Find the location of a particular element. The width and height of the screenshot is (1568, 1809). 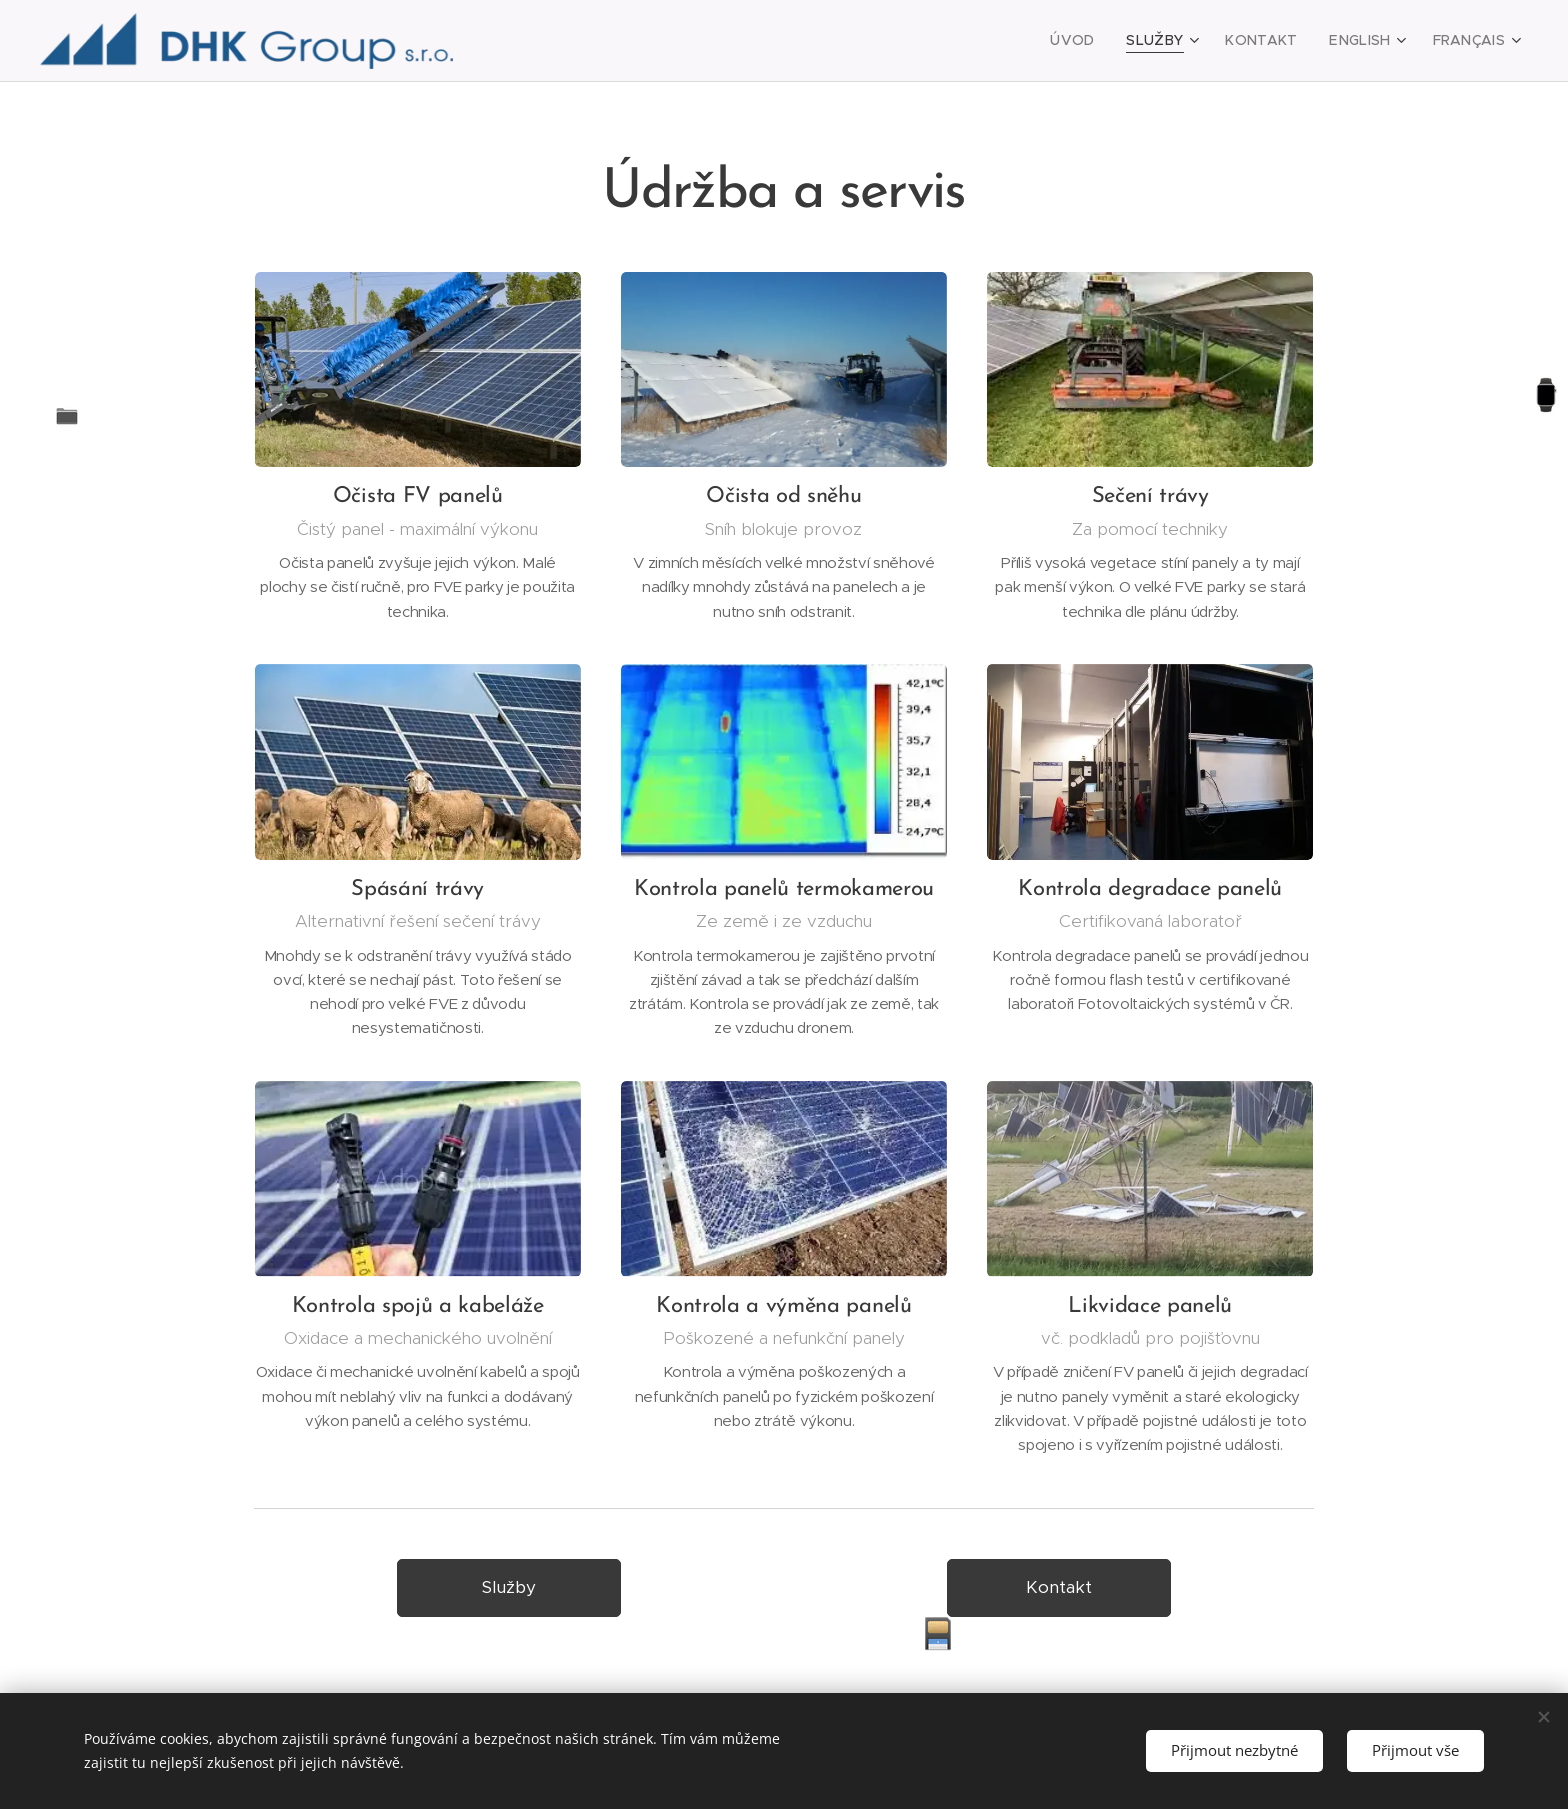

selected folder in mail sidebar is located at coordinates (67, 416).